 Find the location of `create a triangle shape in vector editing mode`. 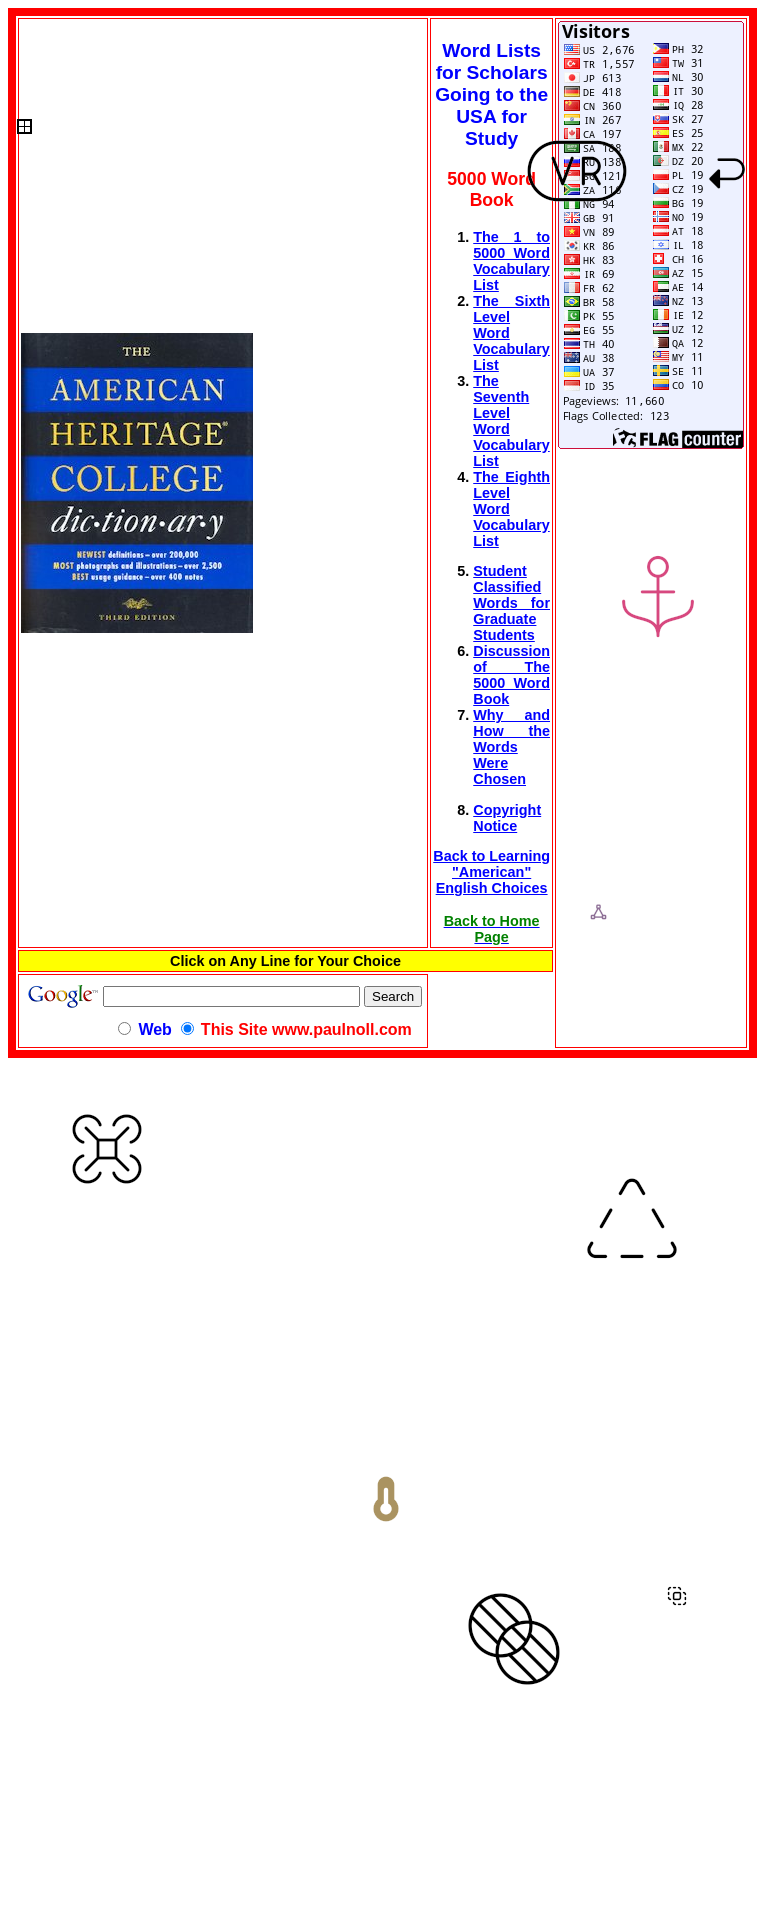

create a triangle shape in vector editing mode is located at coordinates (598, 911).